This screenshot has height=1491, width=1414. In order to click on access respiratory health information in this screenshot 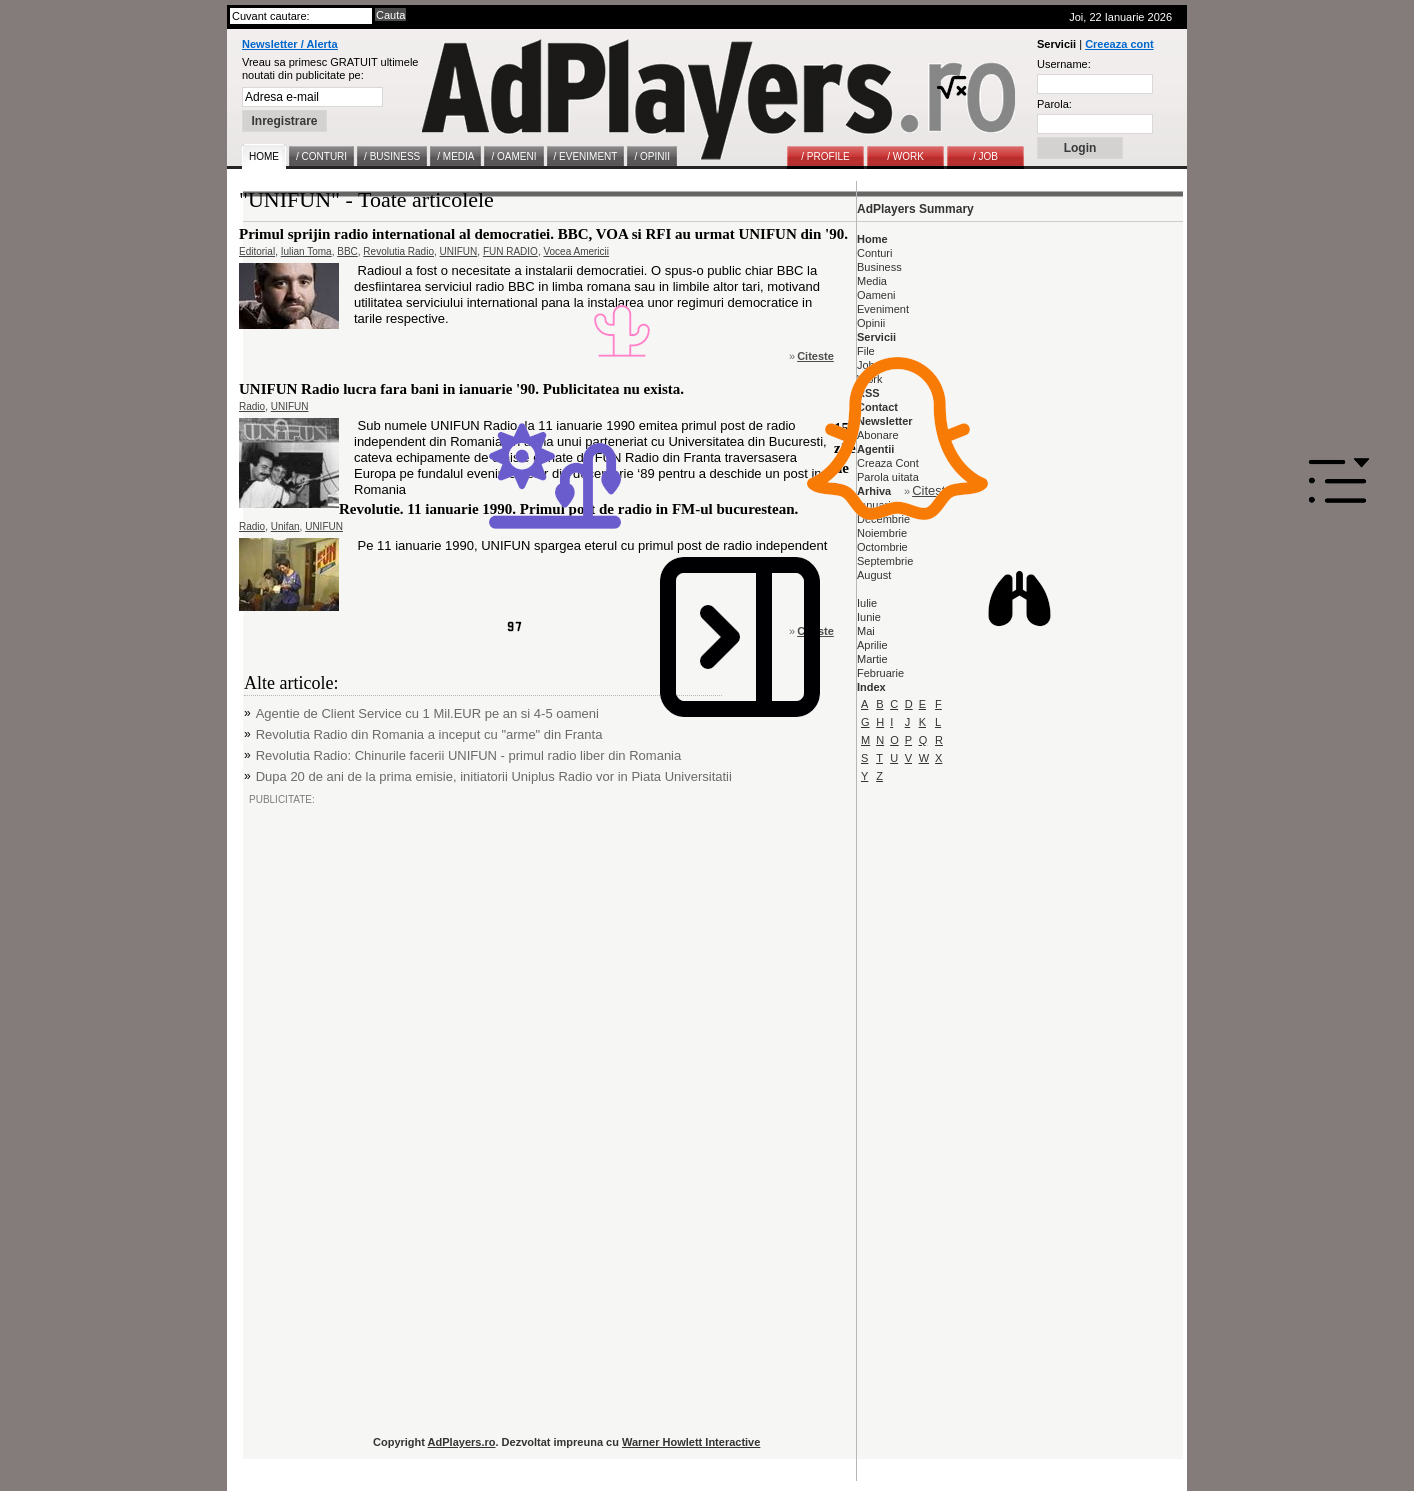, I will do `click(1019, 598)`.